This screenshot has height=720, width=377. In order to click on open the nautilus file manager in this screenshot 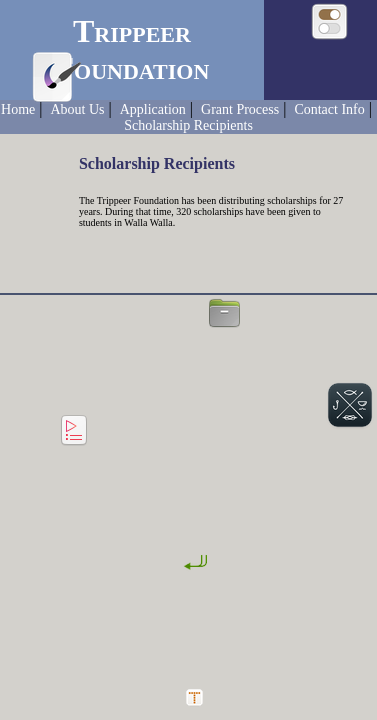, I will do `click(224, 312)`.